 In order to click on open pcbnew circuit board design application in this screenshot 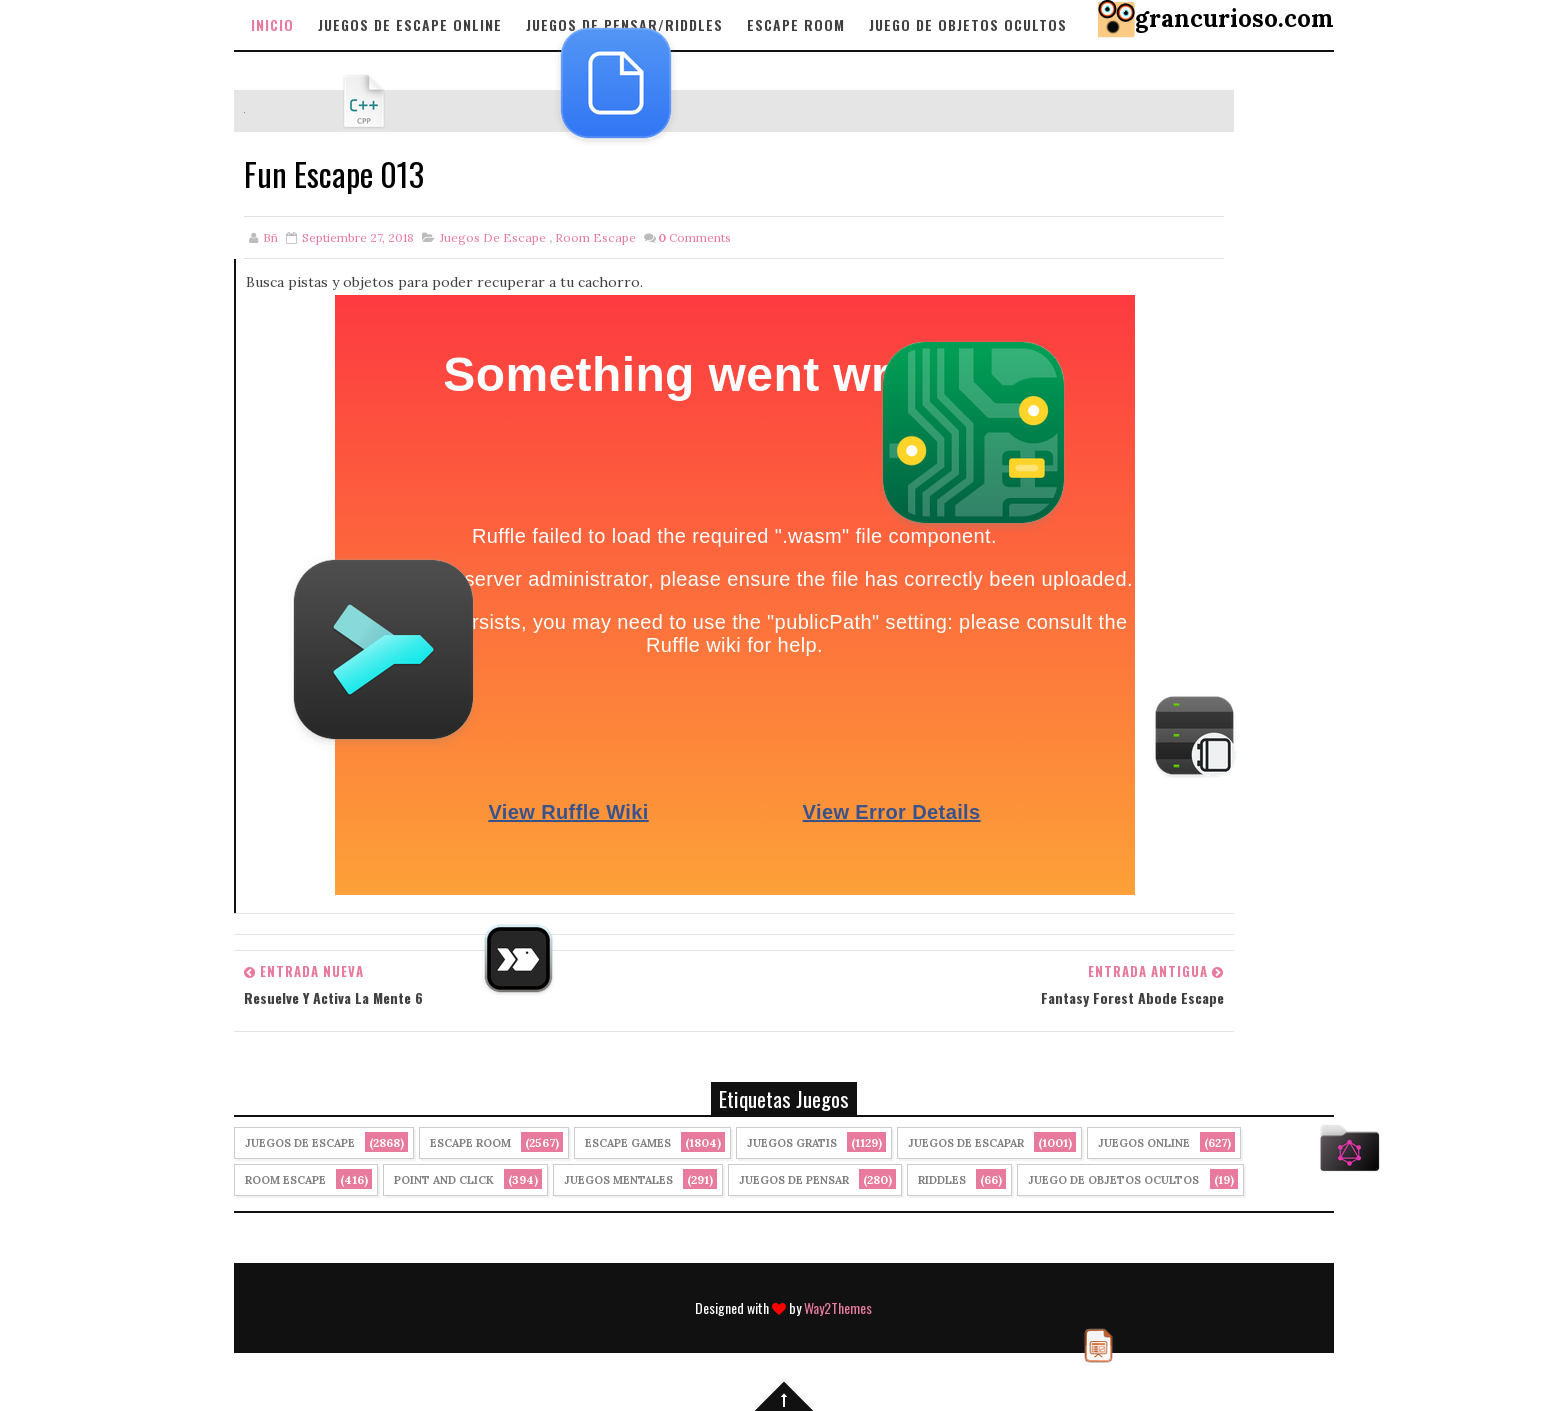, I will do `click(973, 432)`.